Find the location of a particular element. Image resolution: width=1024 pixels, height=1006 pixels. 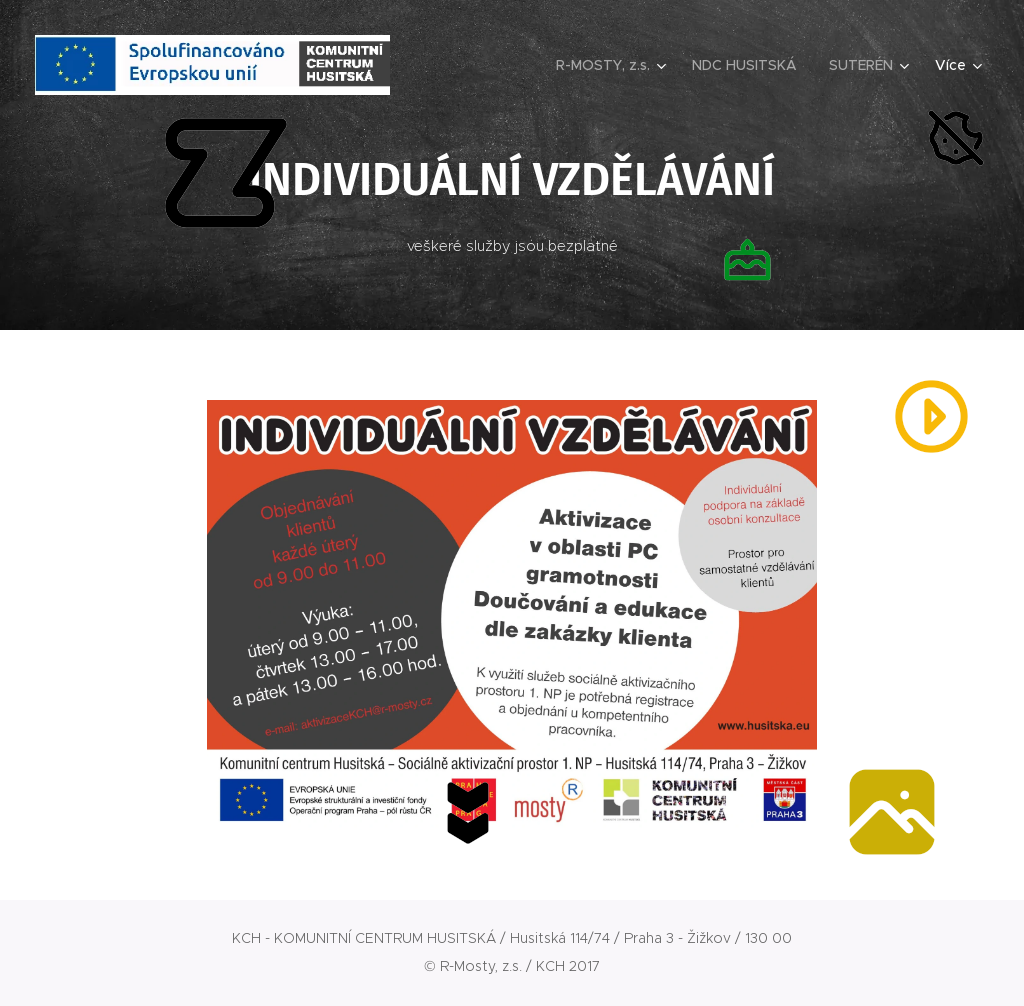

open zwift app is located at coordinates (226, 173).